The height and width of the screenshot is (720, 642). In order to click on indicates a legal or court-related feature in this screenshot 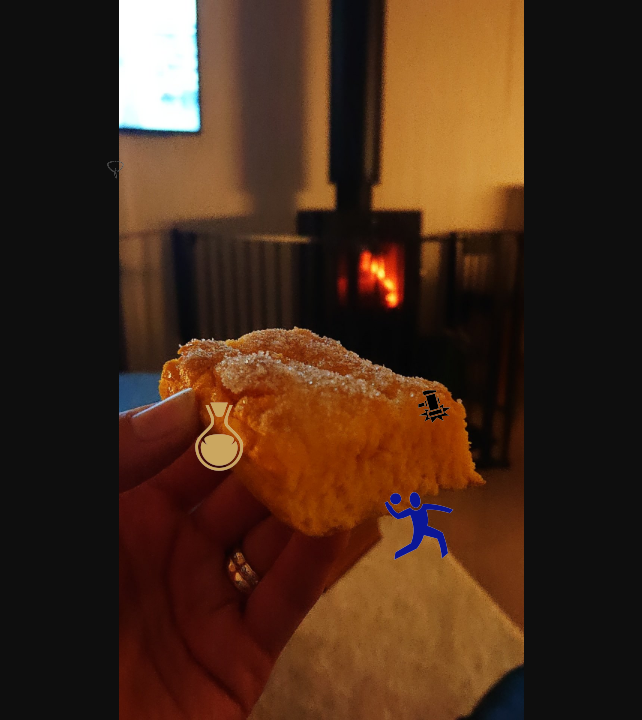, I will do `click(434, 406)`.